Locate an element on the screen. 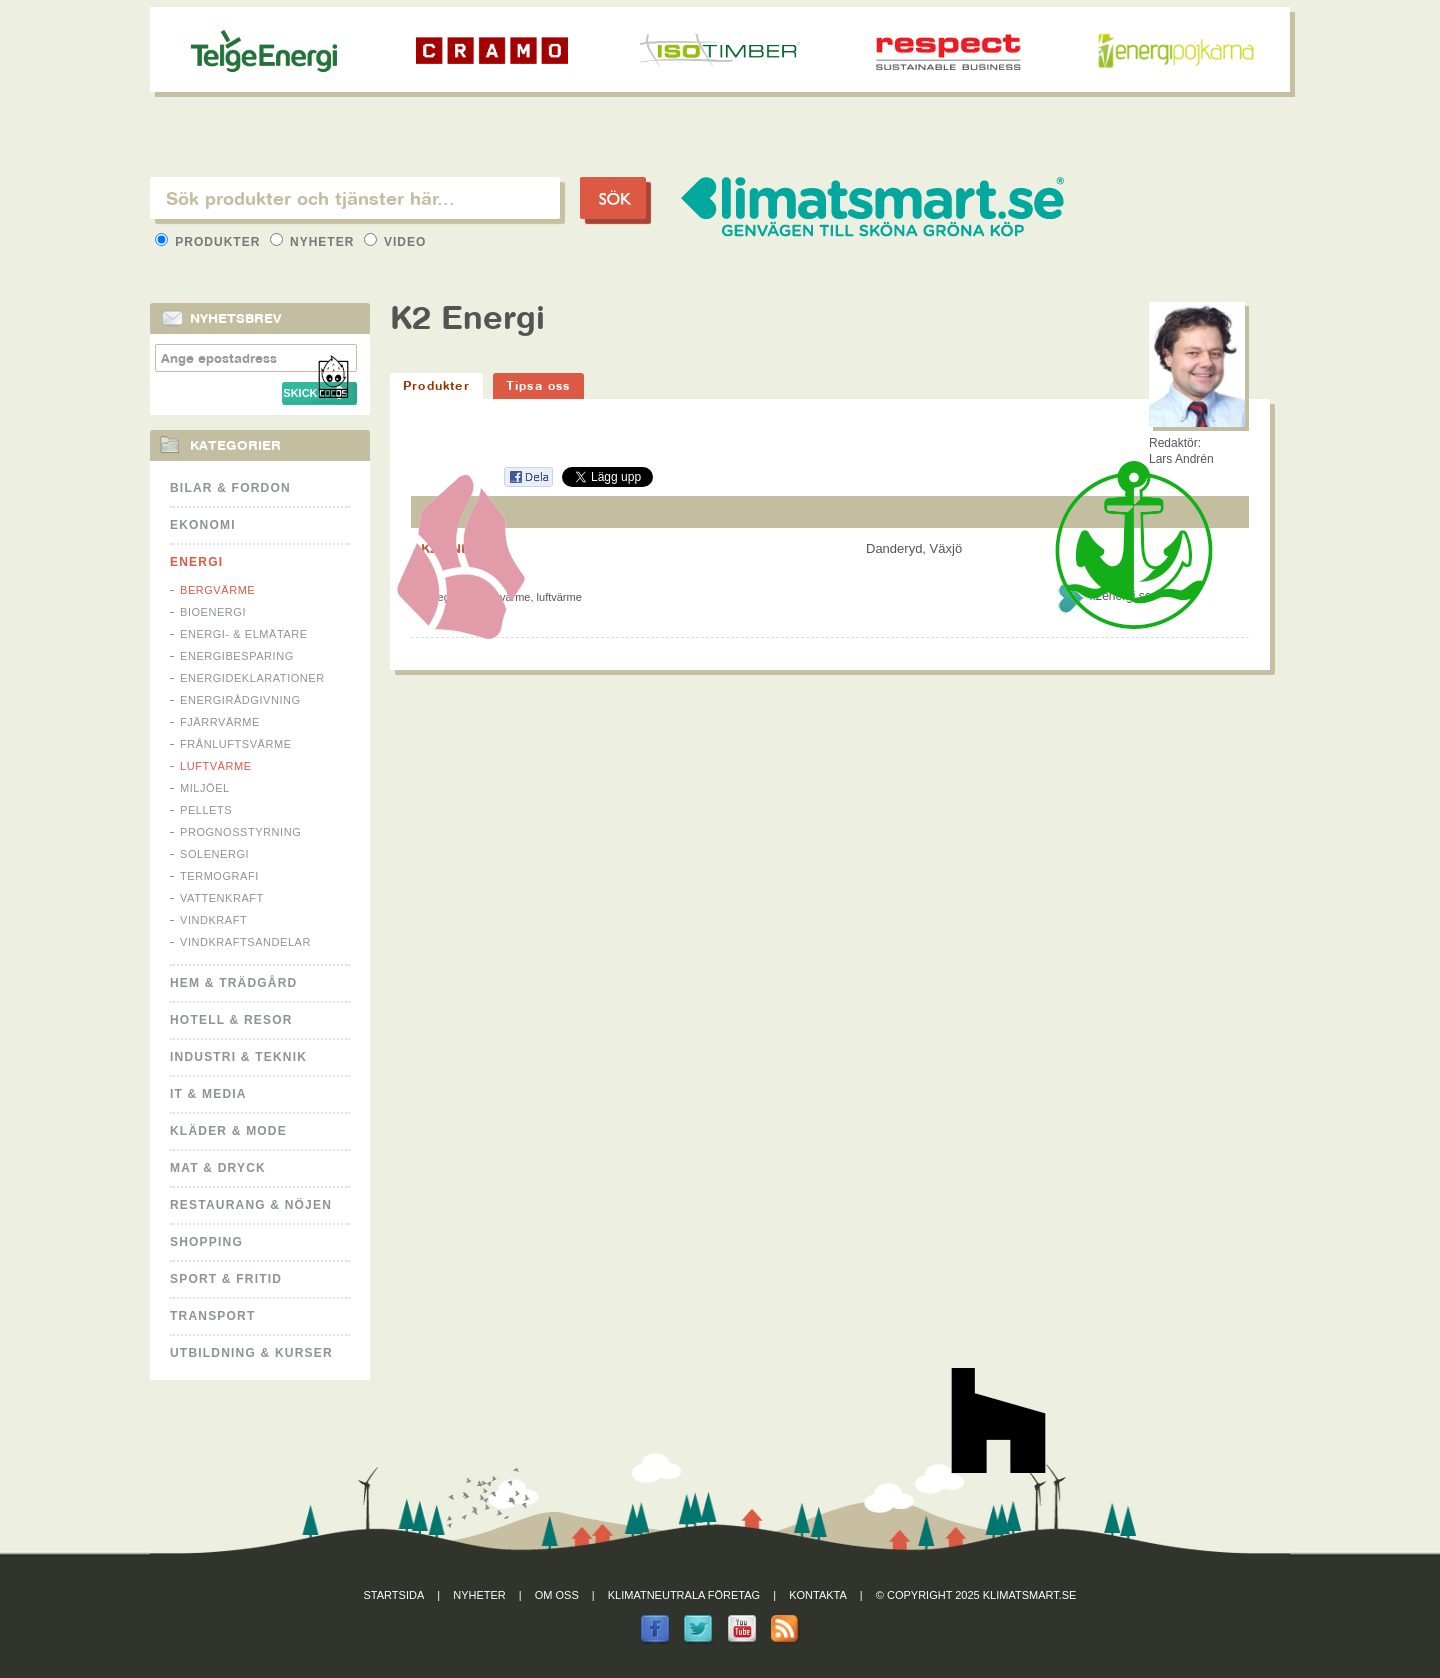 The image size is (1440, 1678). cocos game engine logo is located at coordinates (333, 376).